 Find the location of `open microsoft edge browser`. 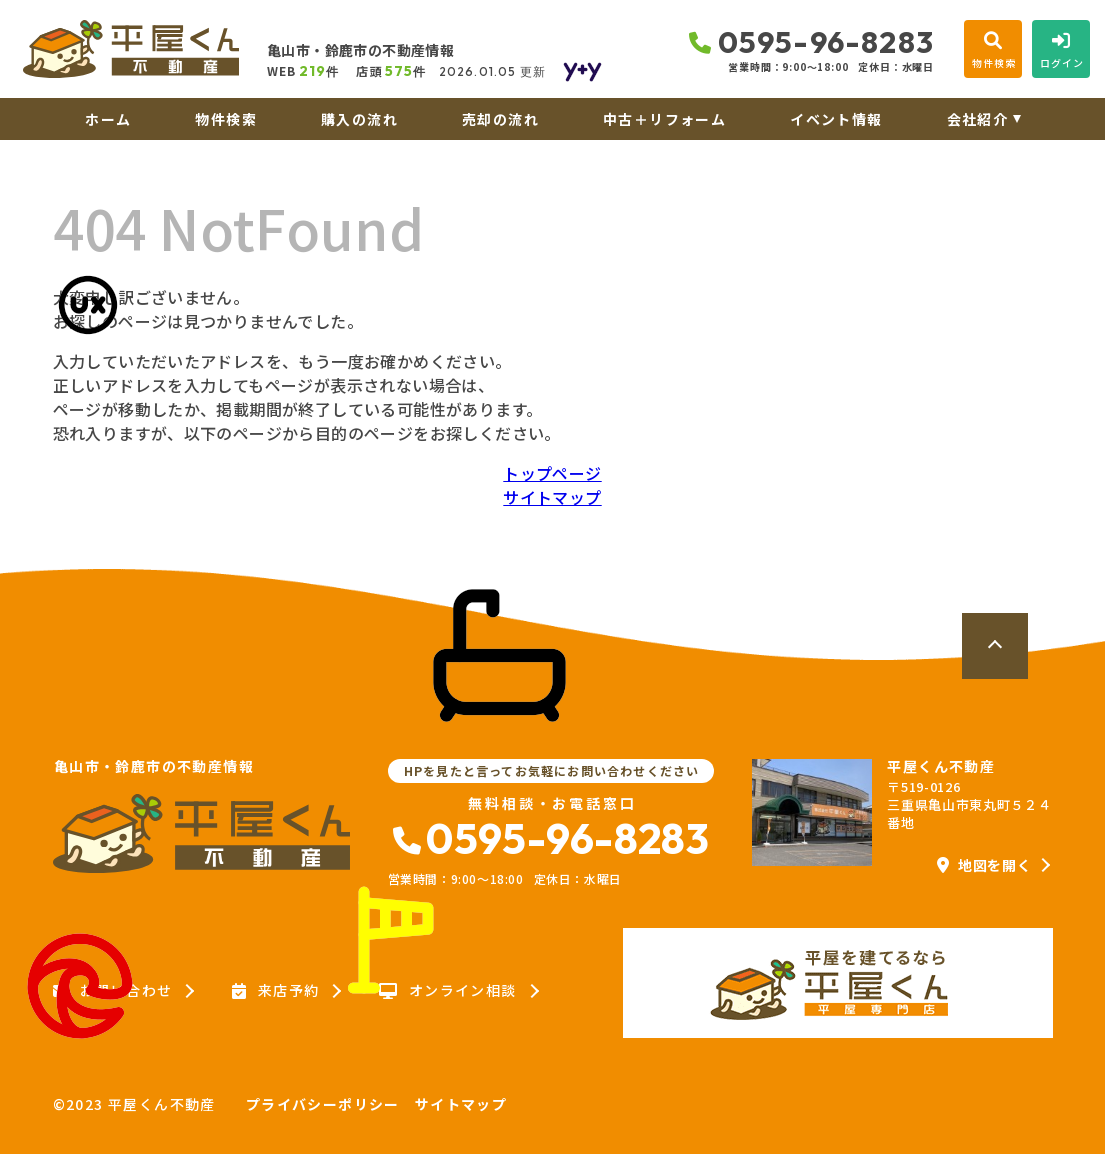

open microsoft edge browser is located at coordinates (80, 986).